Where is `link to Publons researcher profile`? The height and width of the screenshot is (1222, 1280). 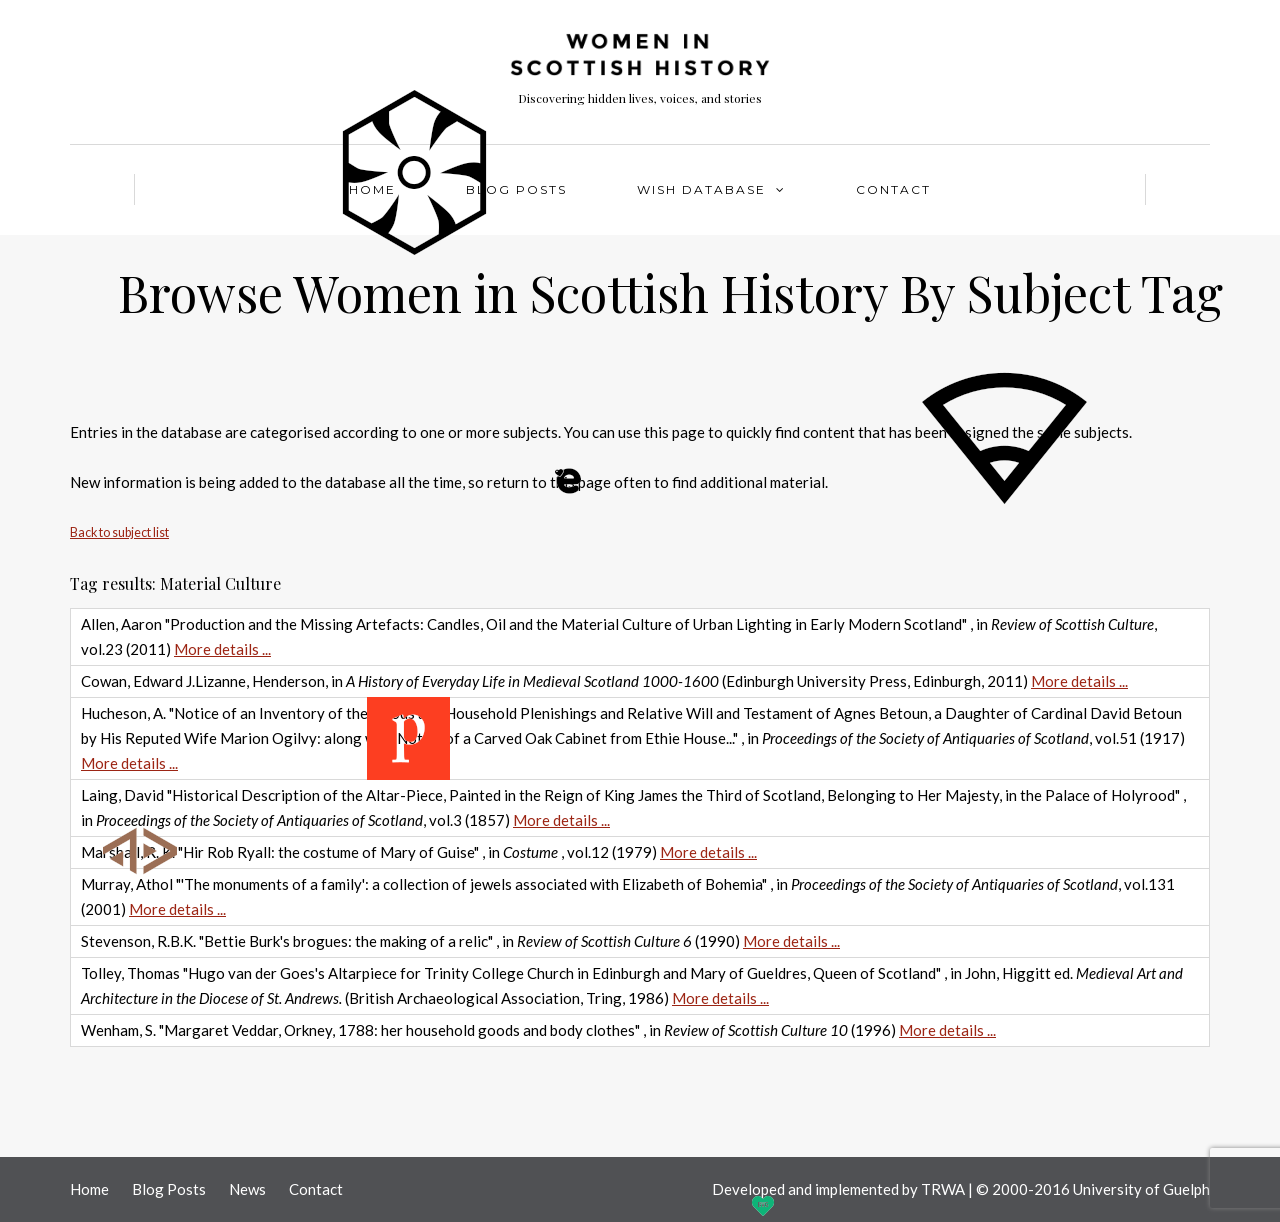 link to Publons researcher profile is located at coordinates (408, 738).